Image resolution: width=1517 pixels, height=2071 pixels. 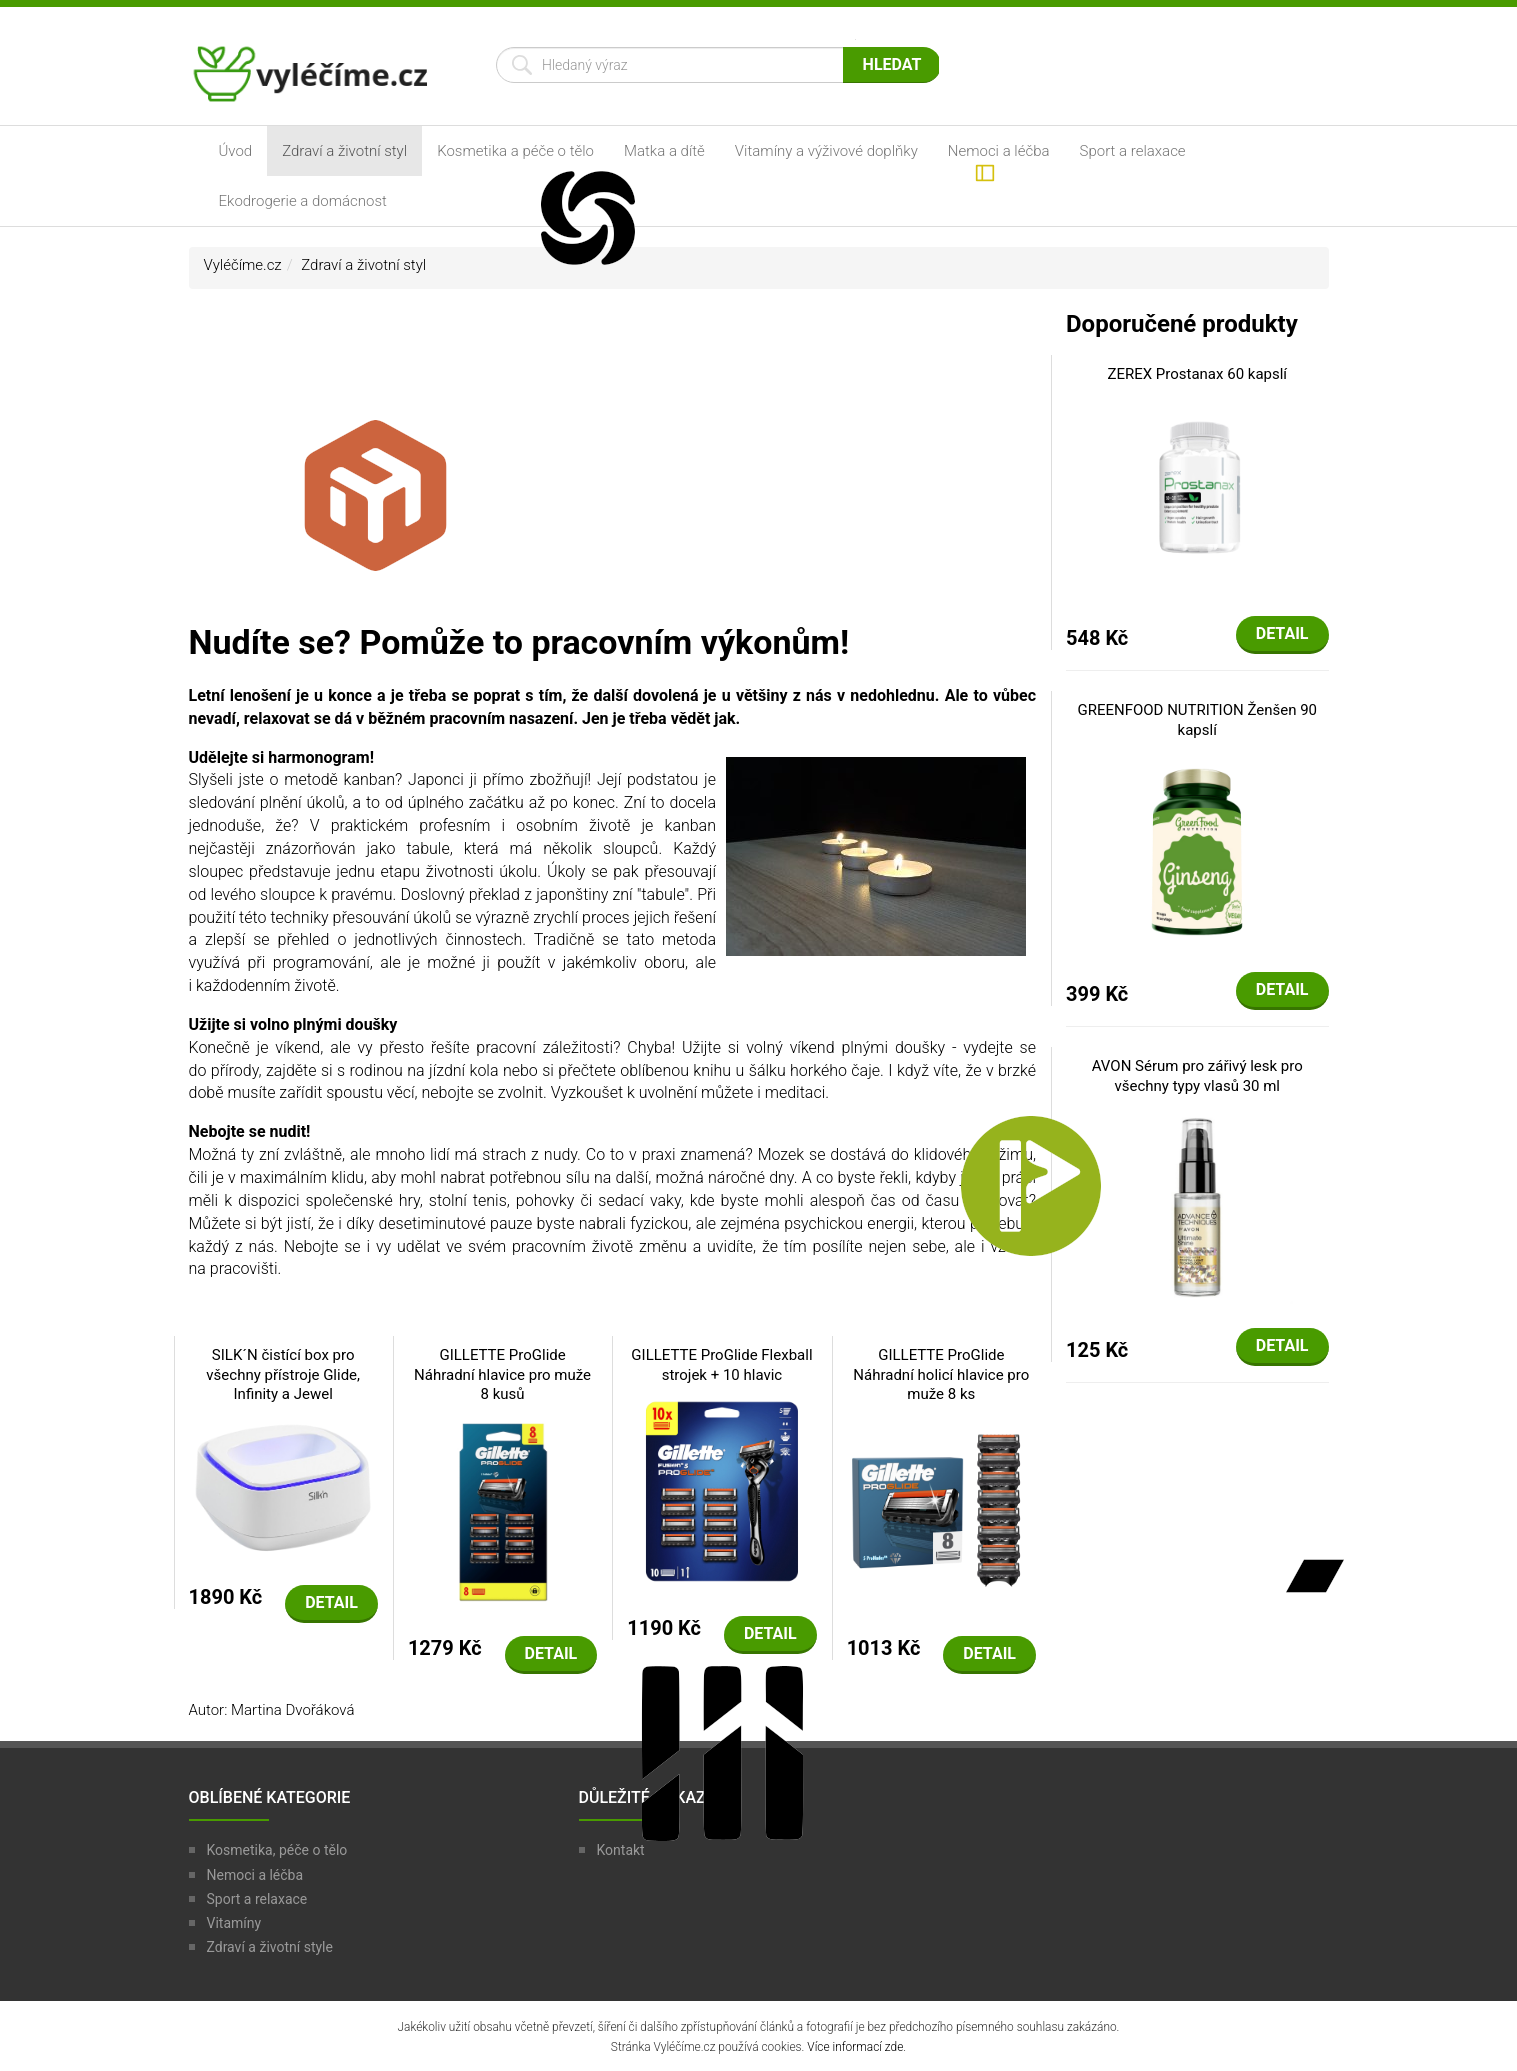 I want to click on mikrotik brand logo, so click(x=375, y=495).